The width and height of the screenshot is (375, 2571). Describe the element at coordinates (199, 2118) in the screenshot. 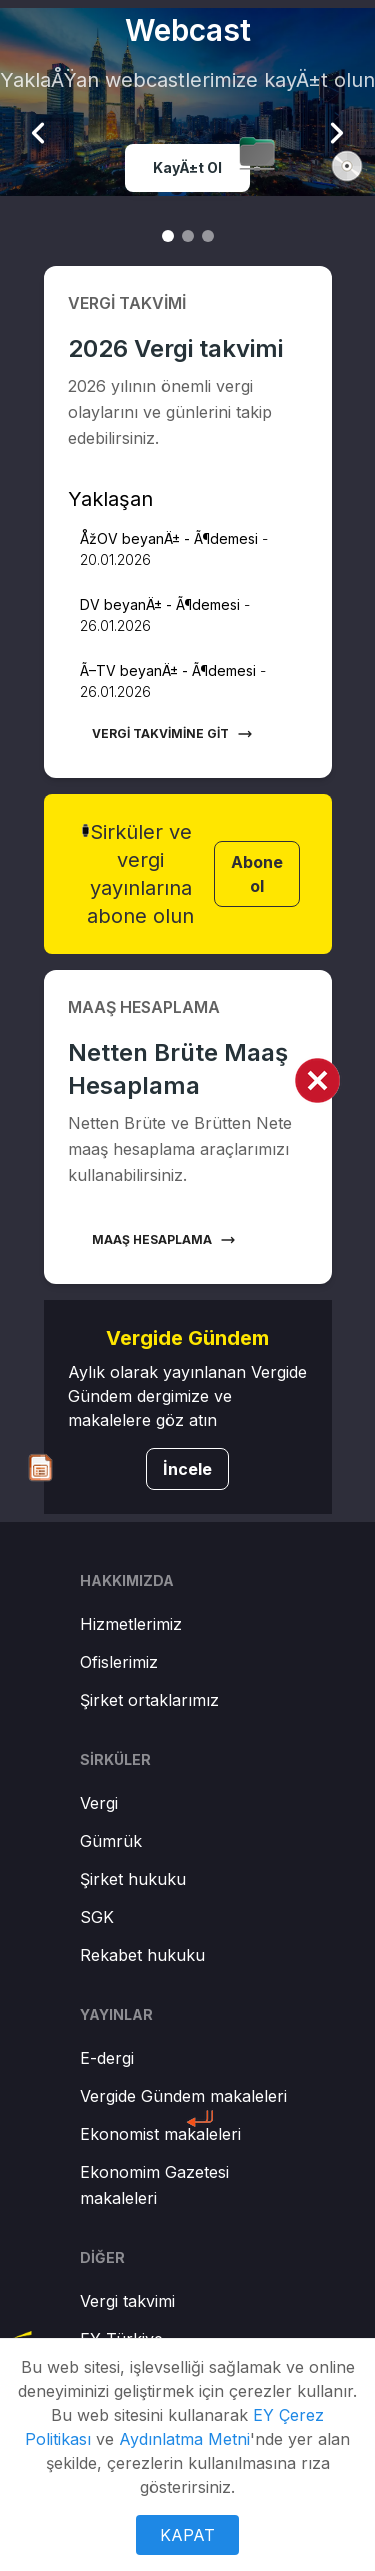

I see `reply to all recipients of an email` at that location.